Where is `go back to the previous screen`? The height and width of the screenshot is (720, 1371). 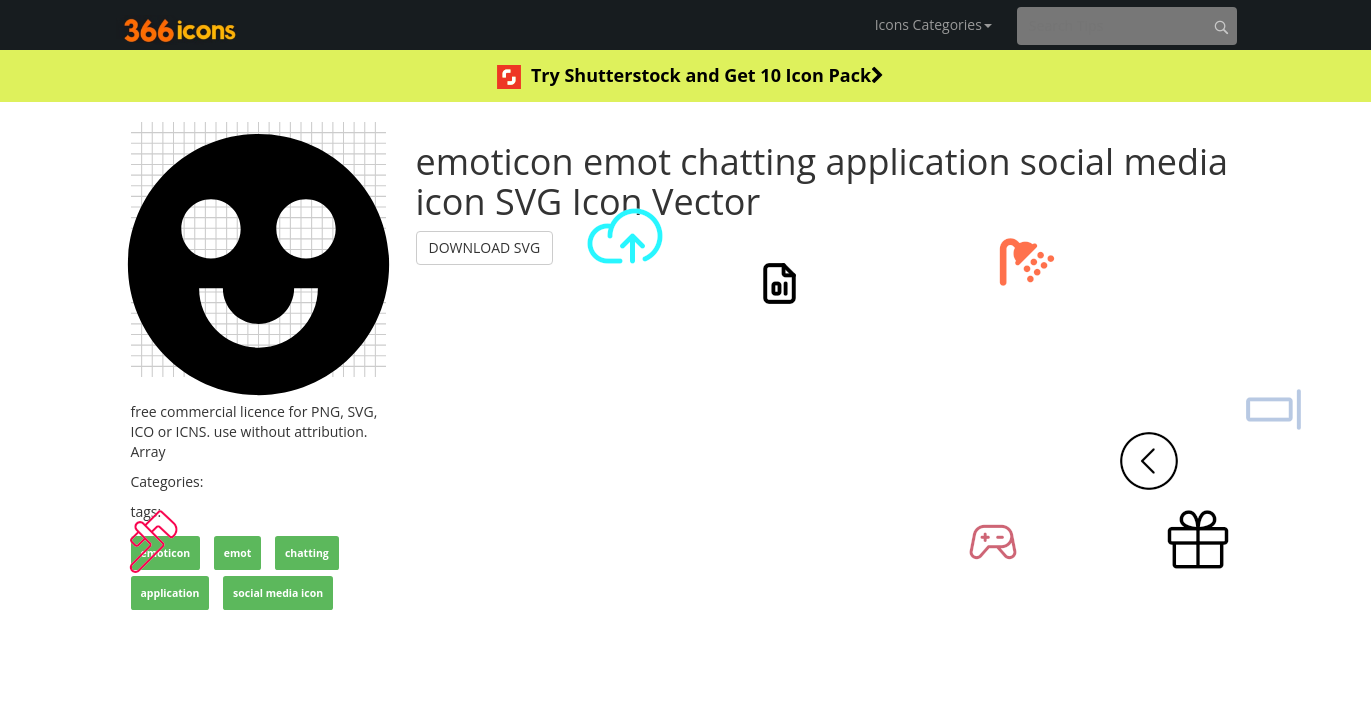
go back to the previous screen is located at coordinates (1149, 461).